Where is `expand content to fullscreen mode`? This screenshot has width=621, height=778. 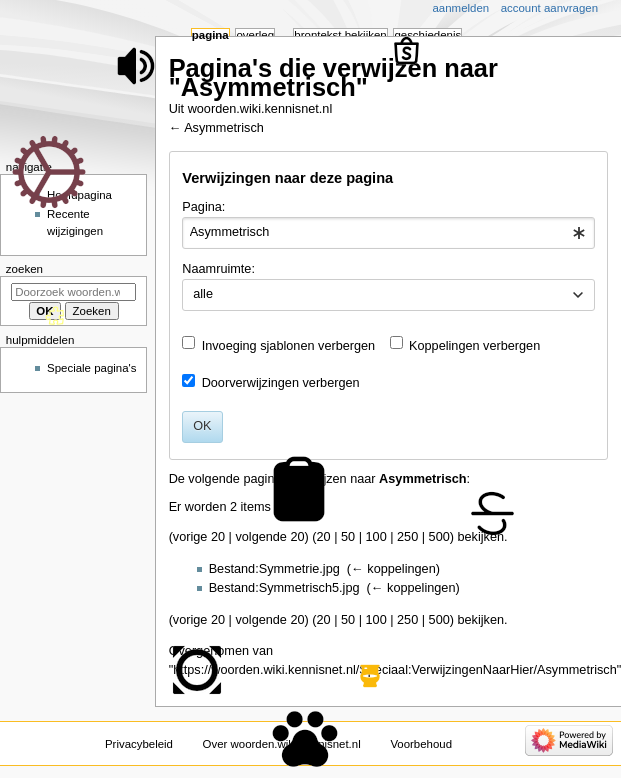 expand content to fullscreen mode is located at coordinates (197, 670).